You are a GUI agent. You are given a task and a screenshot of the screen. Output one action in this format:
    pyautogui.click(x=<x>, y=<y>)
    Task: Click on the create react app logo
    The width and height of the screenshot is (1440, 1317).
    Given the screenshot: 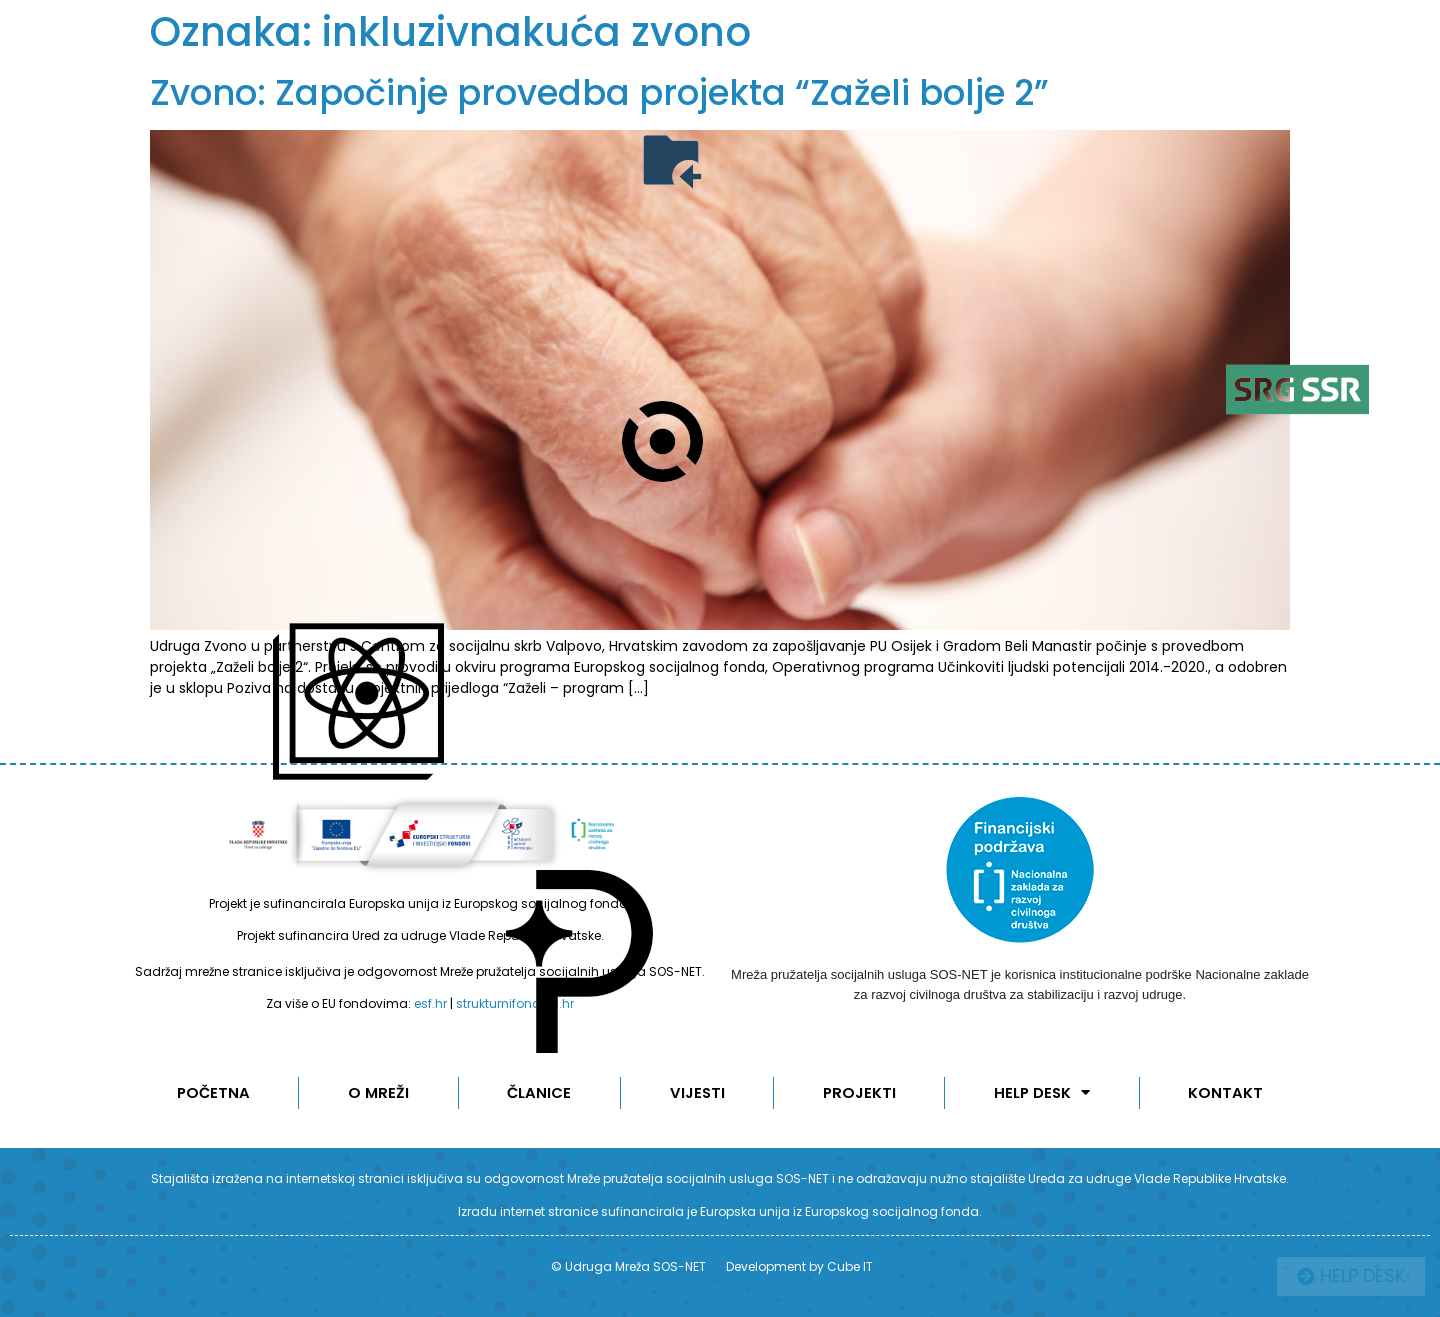 What is the action you would take?
    pyautogui.click(x=358, y=701)
    